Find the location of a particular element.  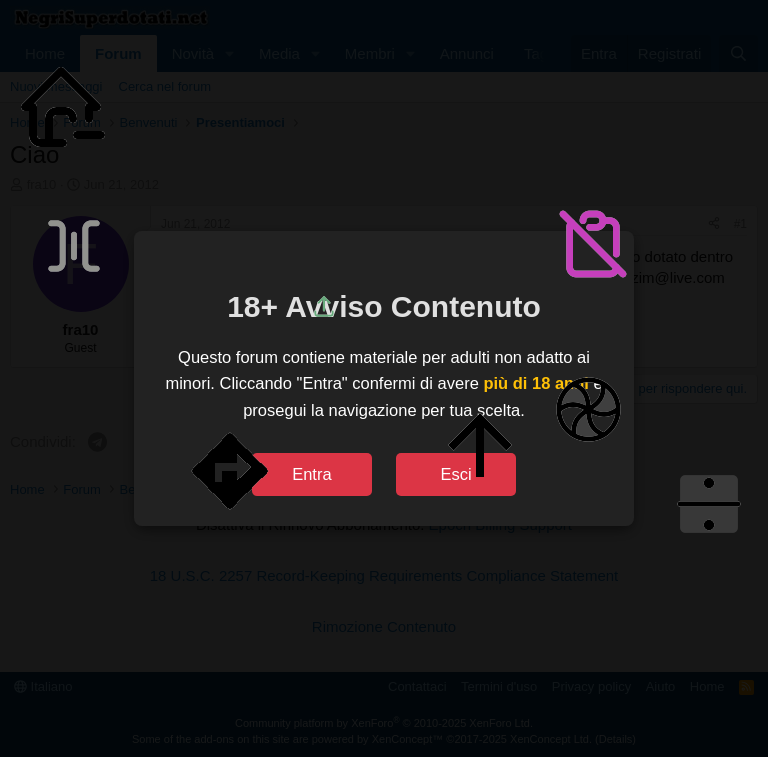

upload a file or document is located at coordinates (324, 306).